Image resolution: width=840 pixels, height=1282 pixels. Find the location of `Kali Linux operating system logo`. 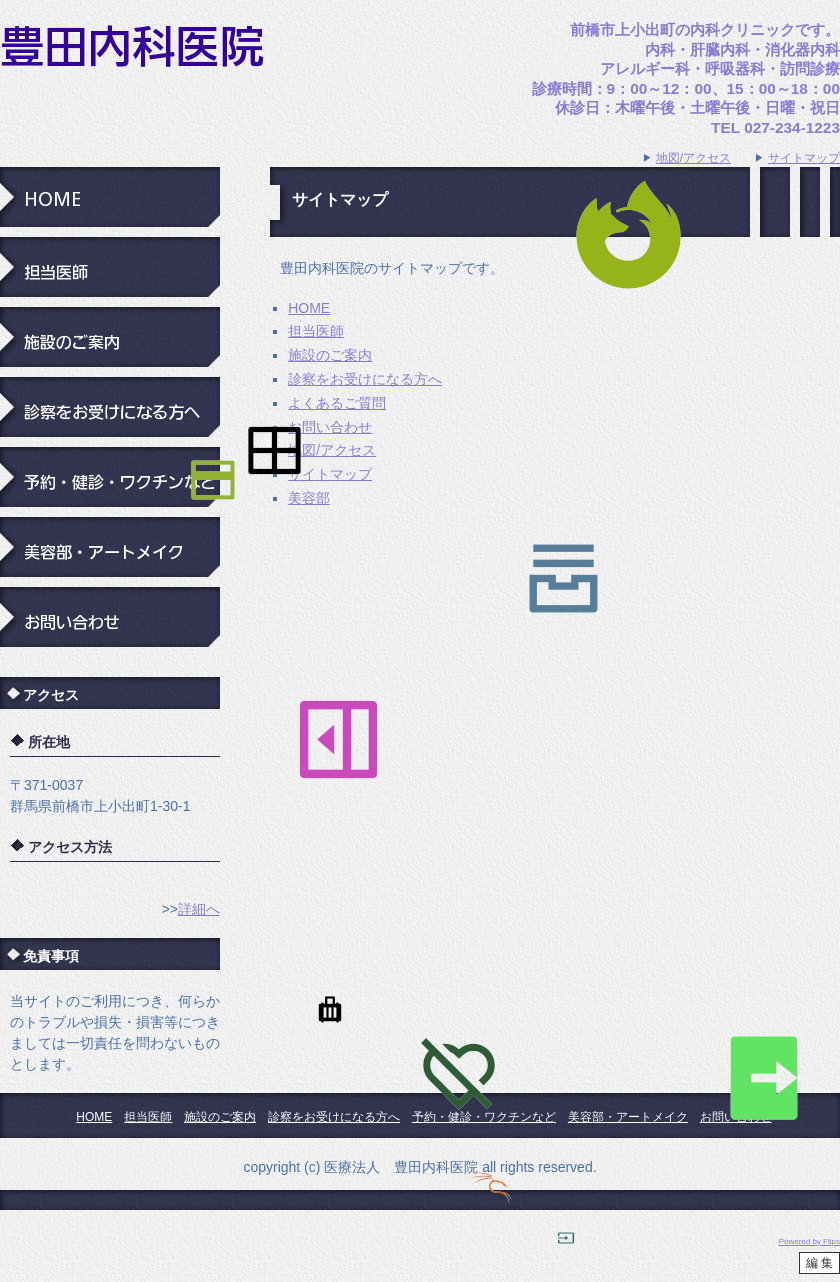

Kali Linux operating system logo is located at coordinates (489, 1188).